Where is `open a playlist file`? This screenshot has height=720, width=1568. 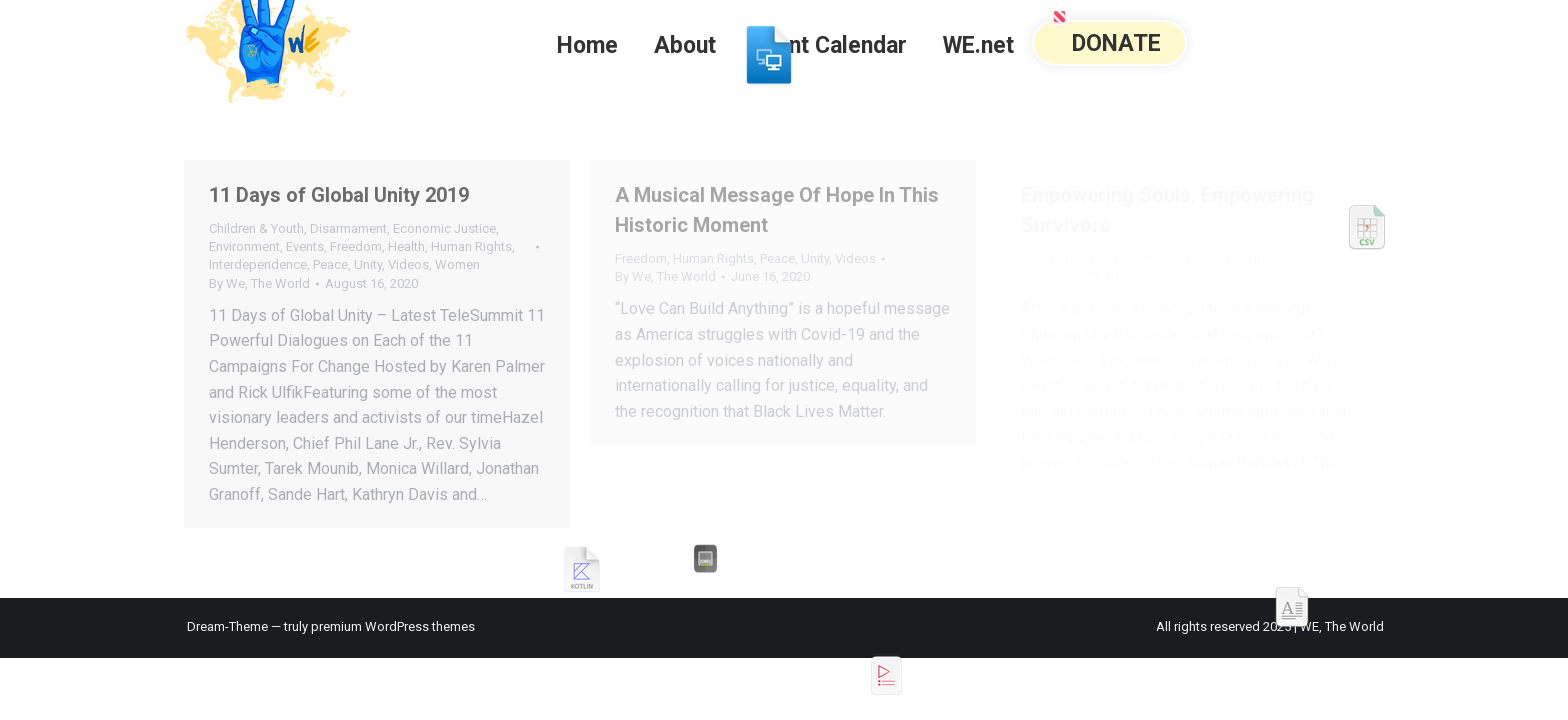 open a playlist file is located at coordinates (886, 675).